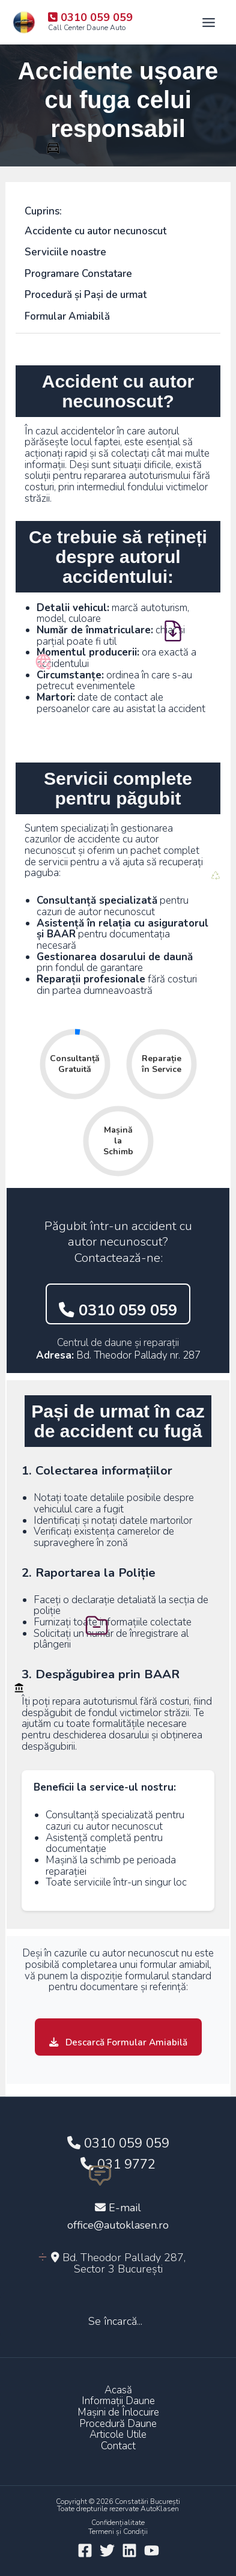 This screenshot has width=236, height=2576. Describe the element at coordinates (173, 631) in the screenshot. I see `download a document or file` at that location.